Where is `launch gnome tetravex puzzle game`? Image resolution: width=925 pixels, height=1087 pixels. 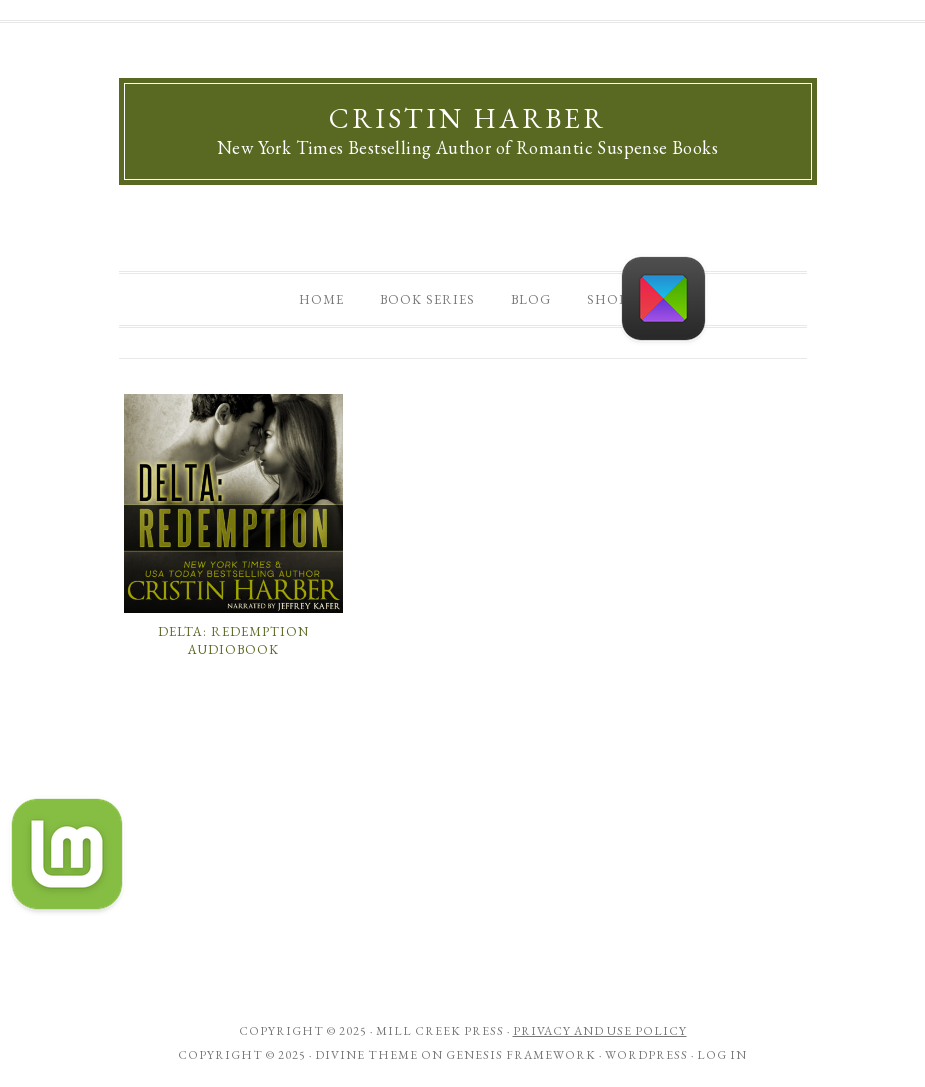
launch gnome tetravex puzzle game is located at coordinates (663, 298).